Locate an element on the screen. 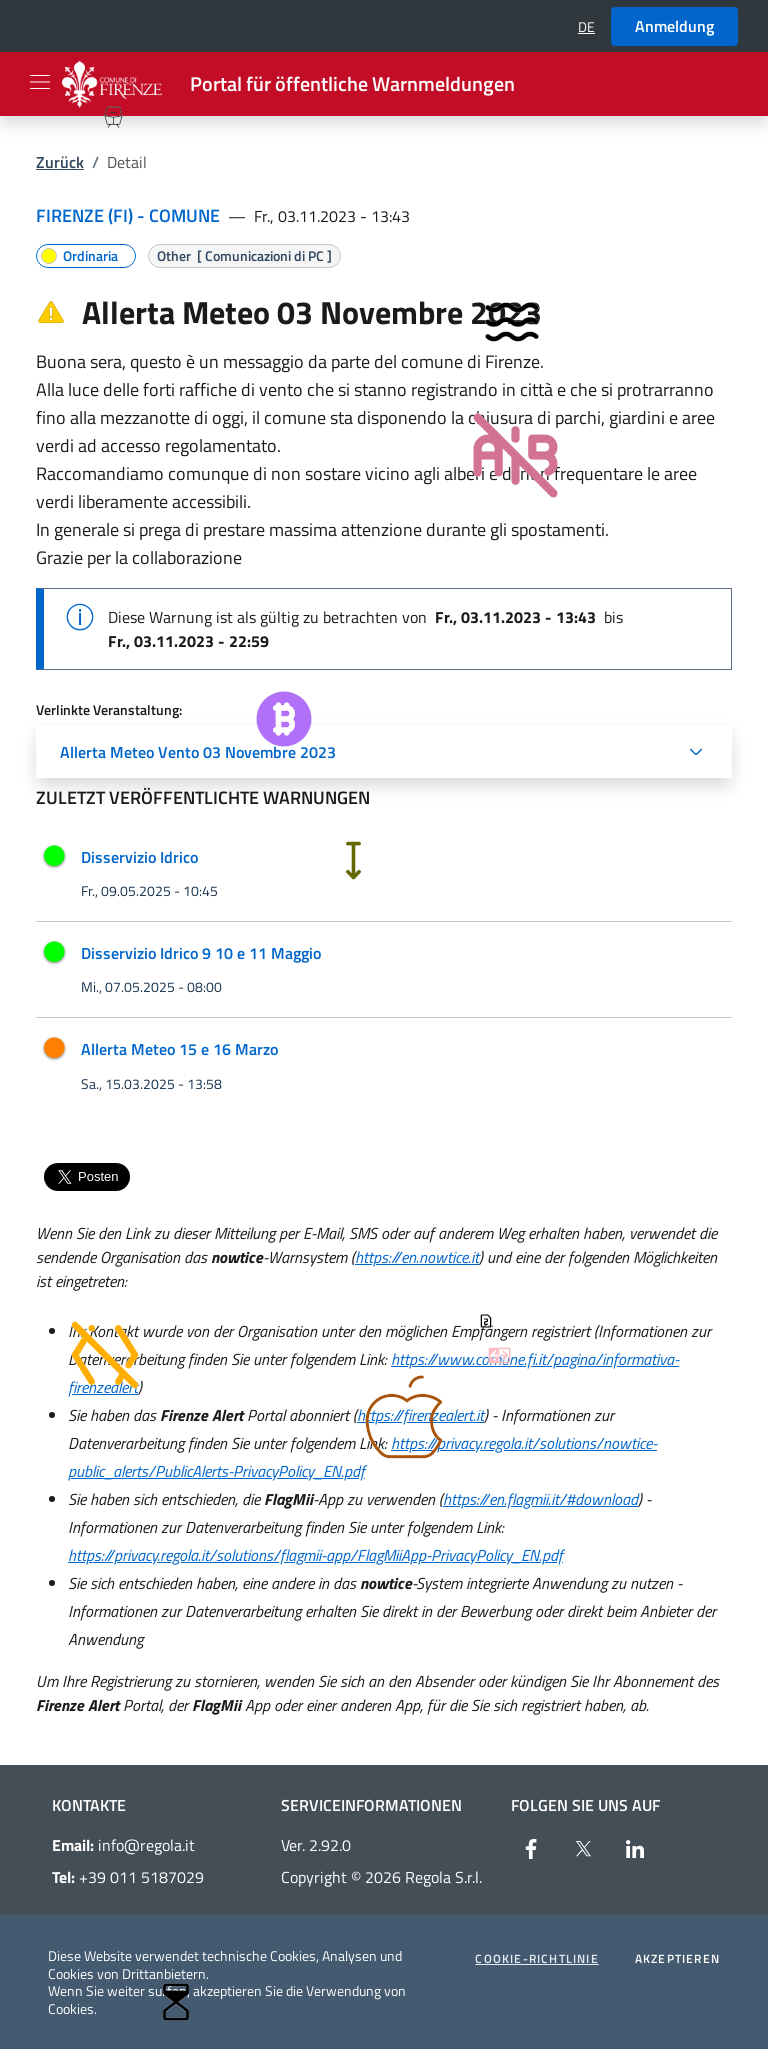 This screenshot has height=2049, width=768. download to bottom or end of list is located at coordinates (353, 860).